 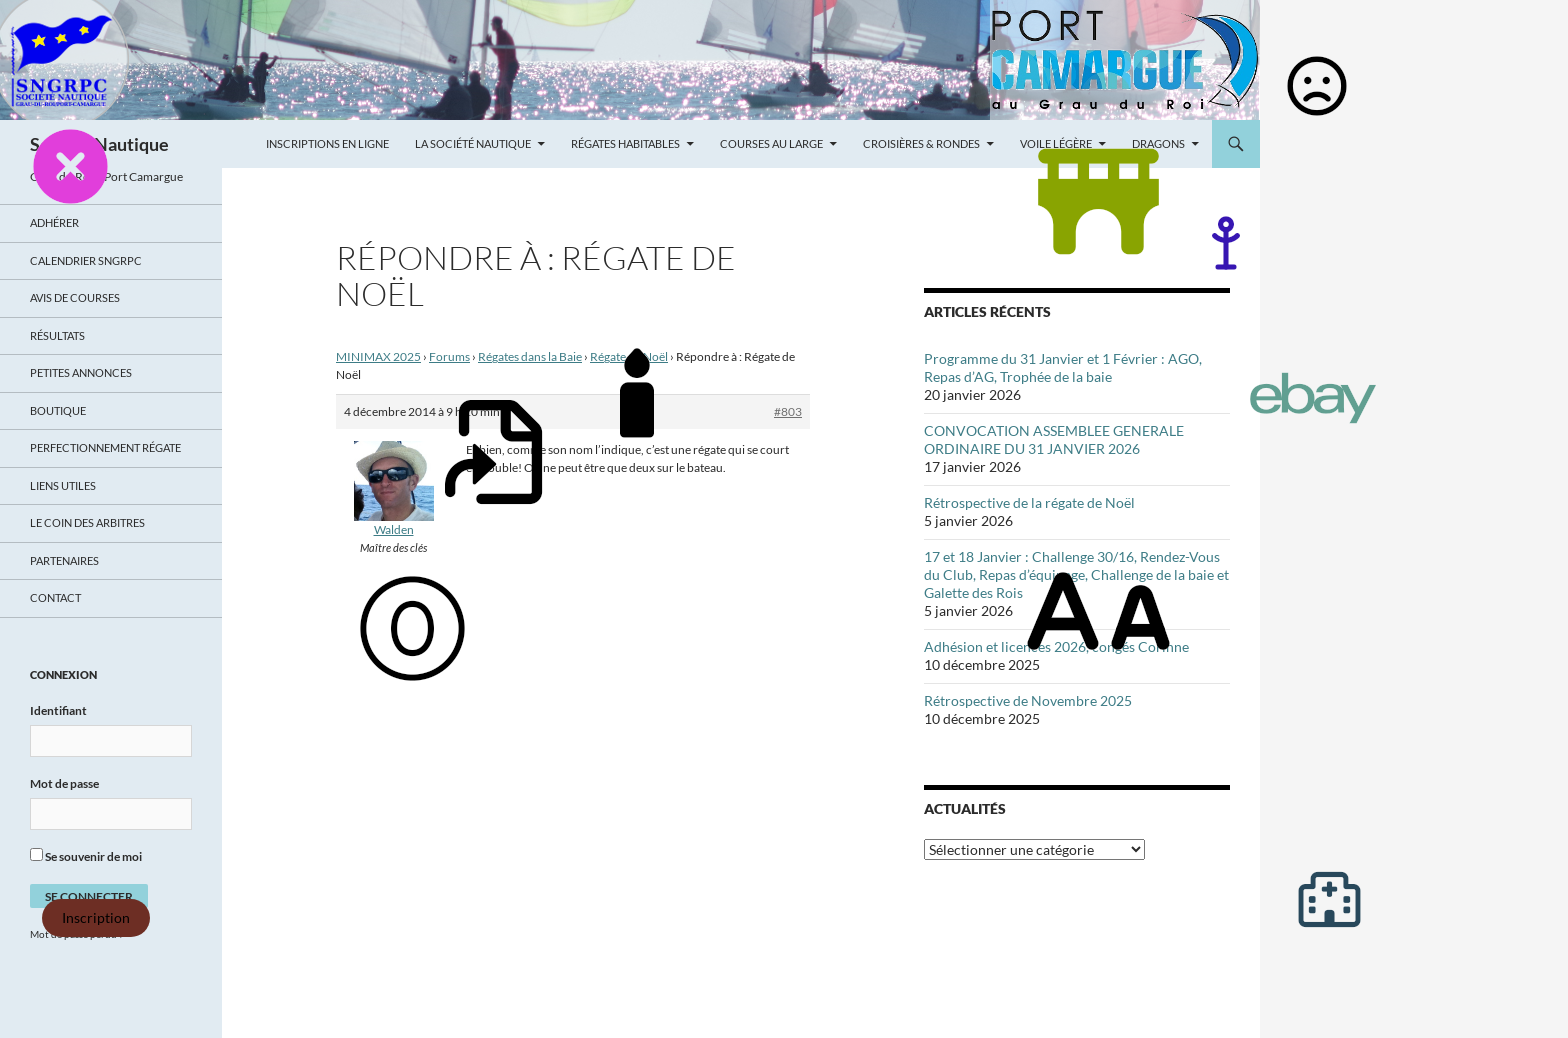 I want to click on create a symbolic link to this file, so click(x=500, y=455).